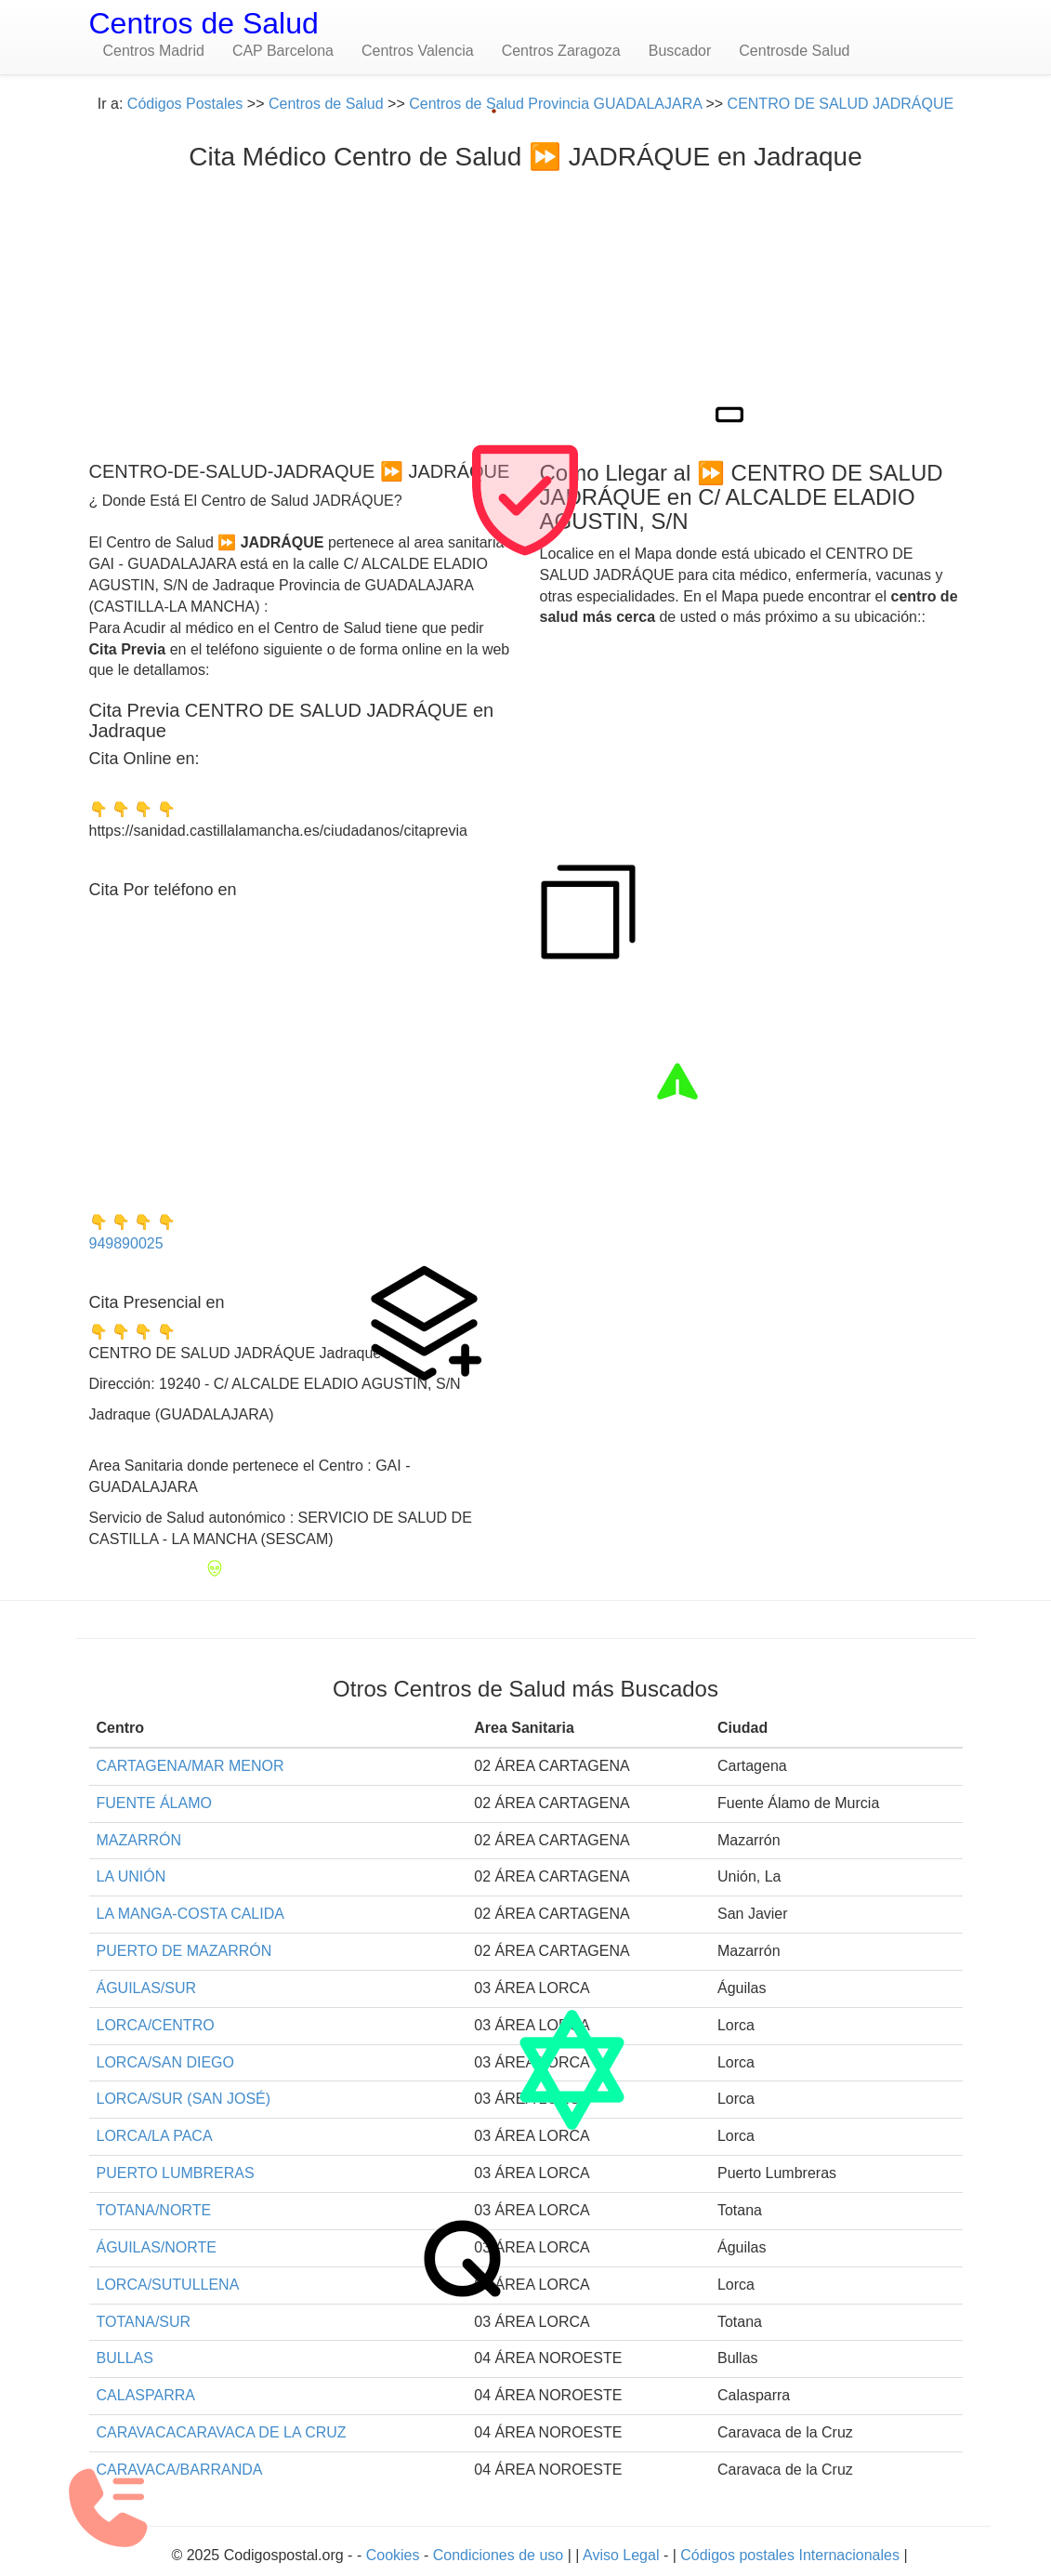  I want to click on indicates jewish religious content or services, so click(571, 2069).